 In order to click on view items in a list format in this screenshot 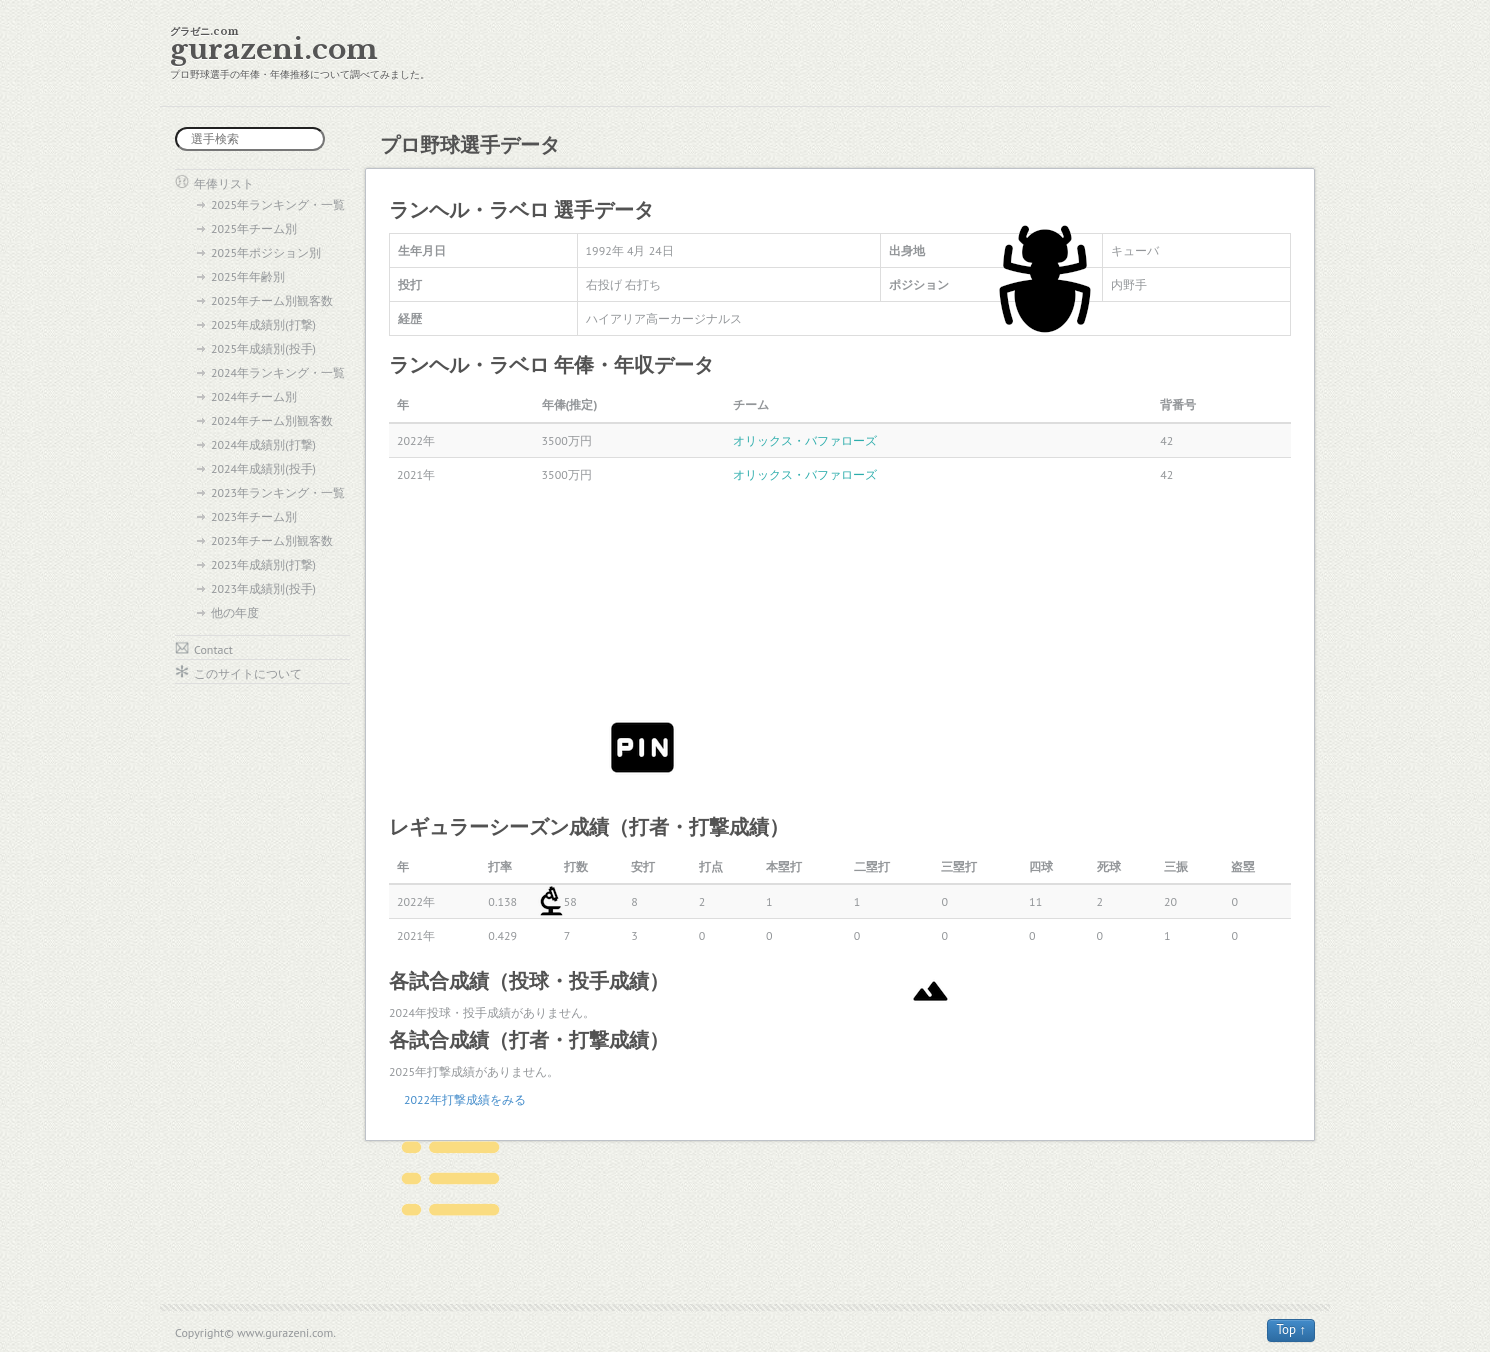, I will do `click(450, 1178)`.